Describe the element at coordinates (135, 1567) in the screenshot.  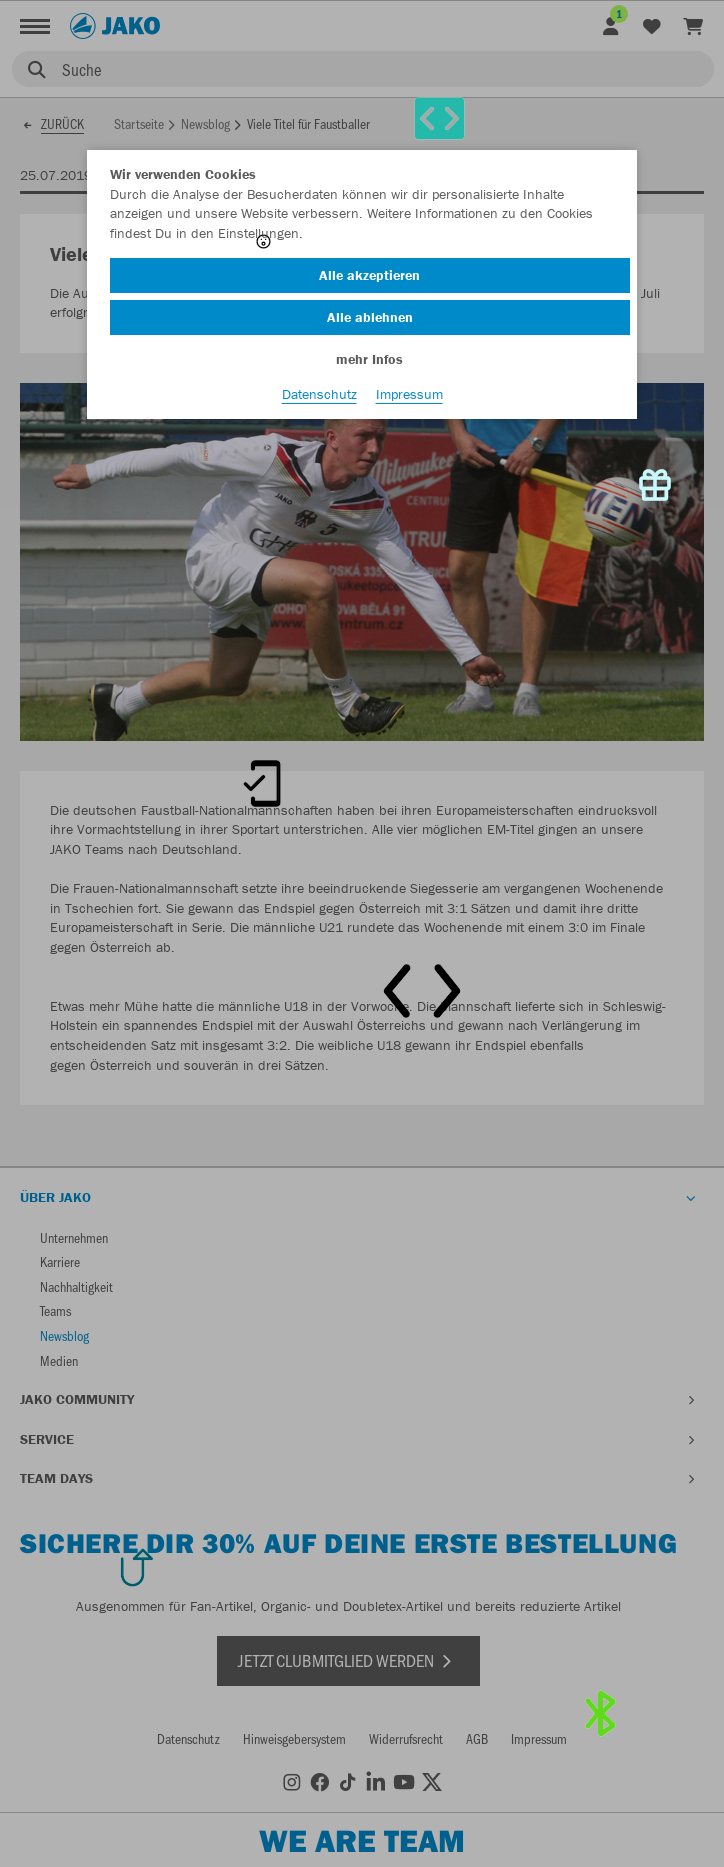
I see `redo or repeat the last action` at that location.